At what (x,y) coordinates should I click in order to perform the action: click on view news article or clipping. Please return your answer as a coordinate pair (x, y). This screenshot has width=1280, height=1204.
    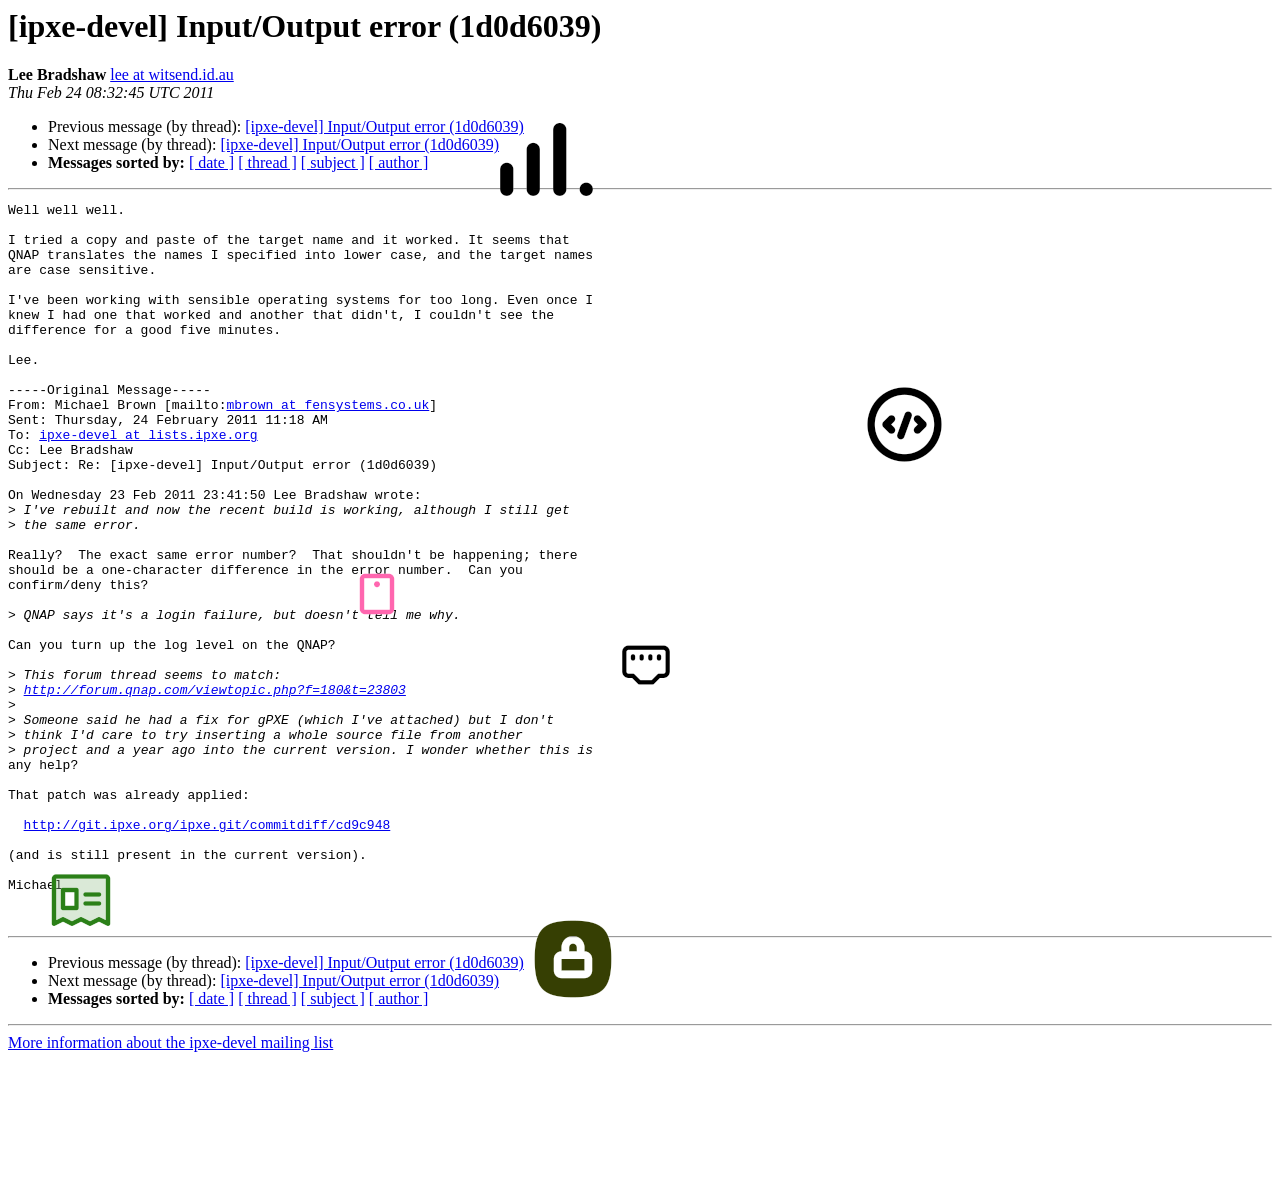
    Looking at the image, I should click on (81, 899).